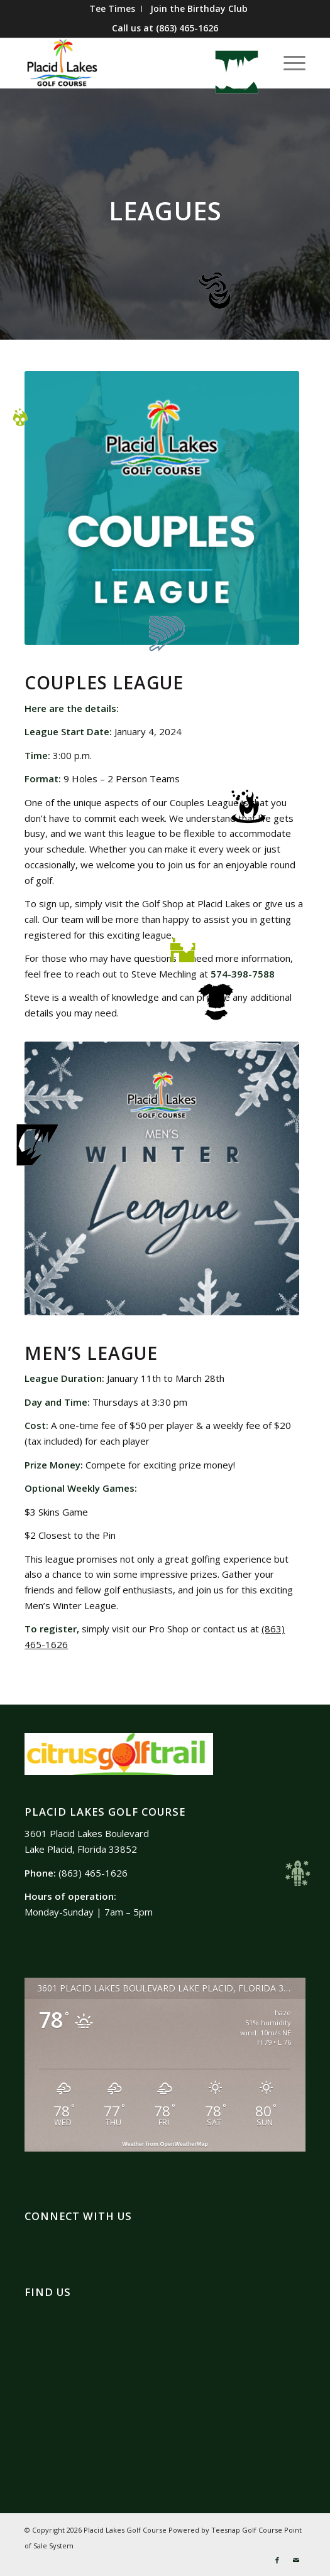  What do you see at coordinates (297, 1873) in the screenshot?
I see `indicates severe winter weather conditions` at bounding box center [297, 1873].